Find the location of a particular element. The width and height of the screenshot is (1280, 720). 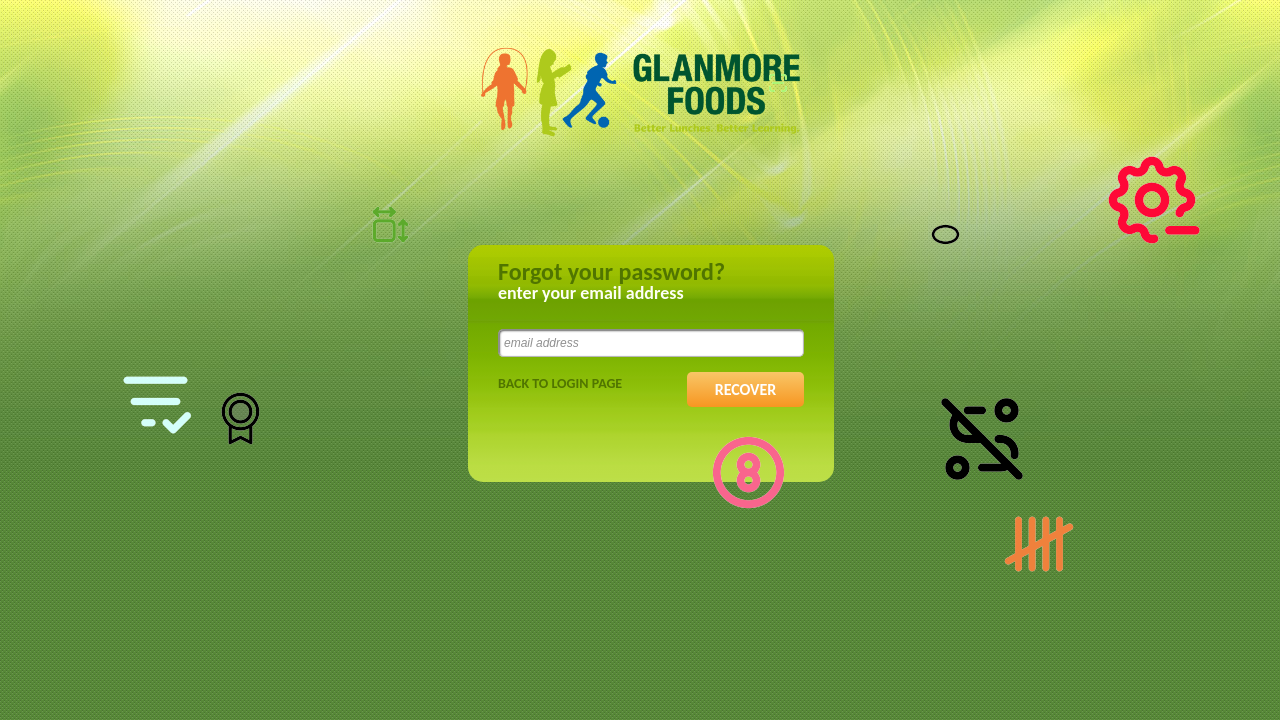

scan a barcode or QR code is located at coordinates (778, 83).